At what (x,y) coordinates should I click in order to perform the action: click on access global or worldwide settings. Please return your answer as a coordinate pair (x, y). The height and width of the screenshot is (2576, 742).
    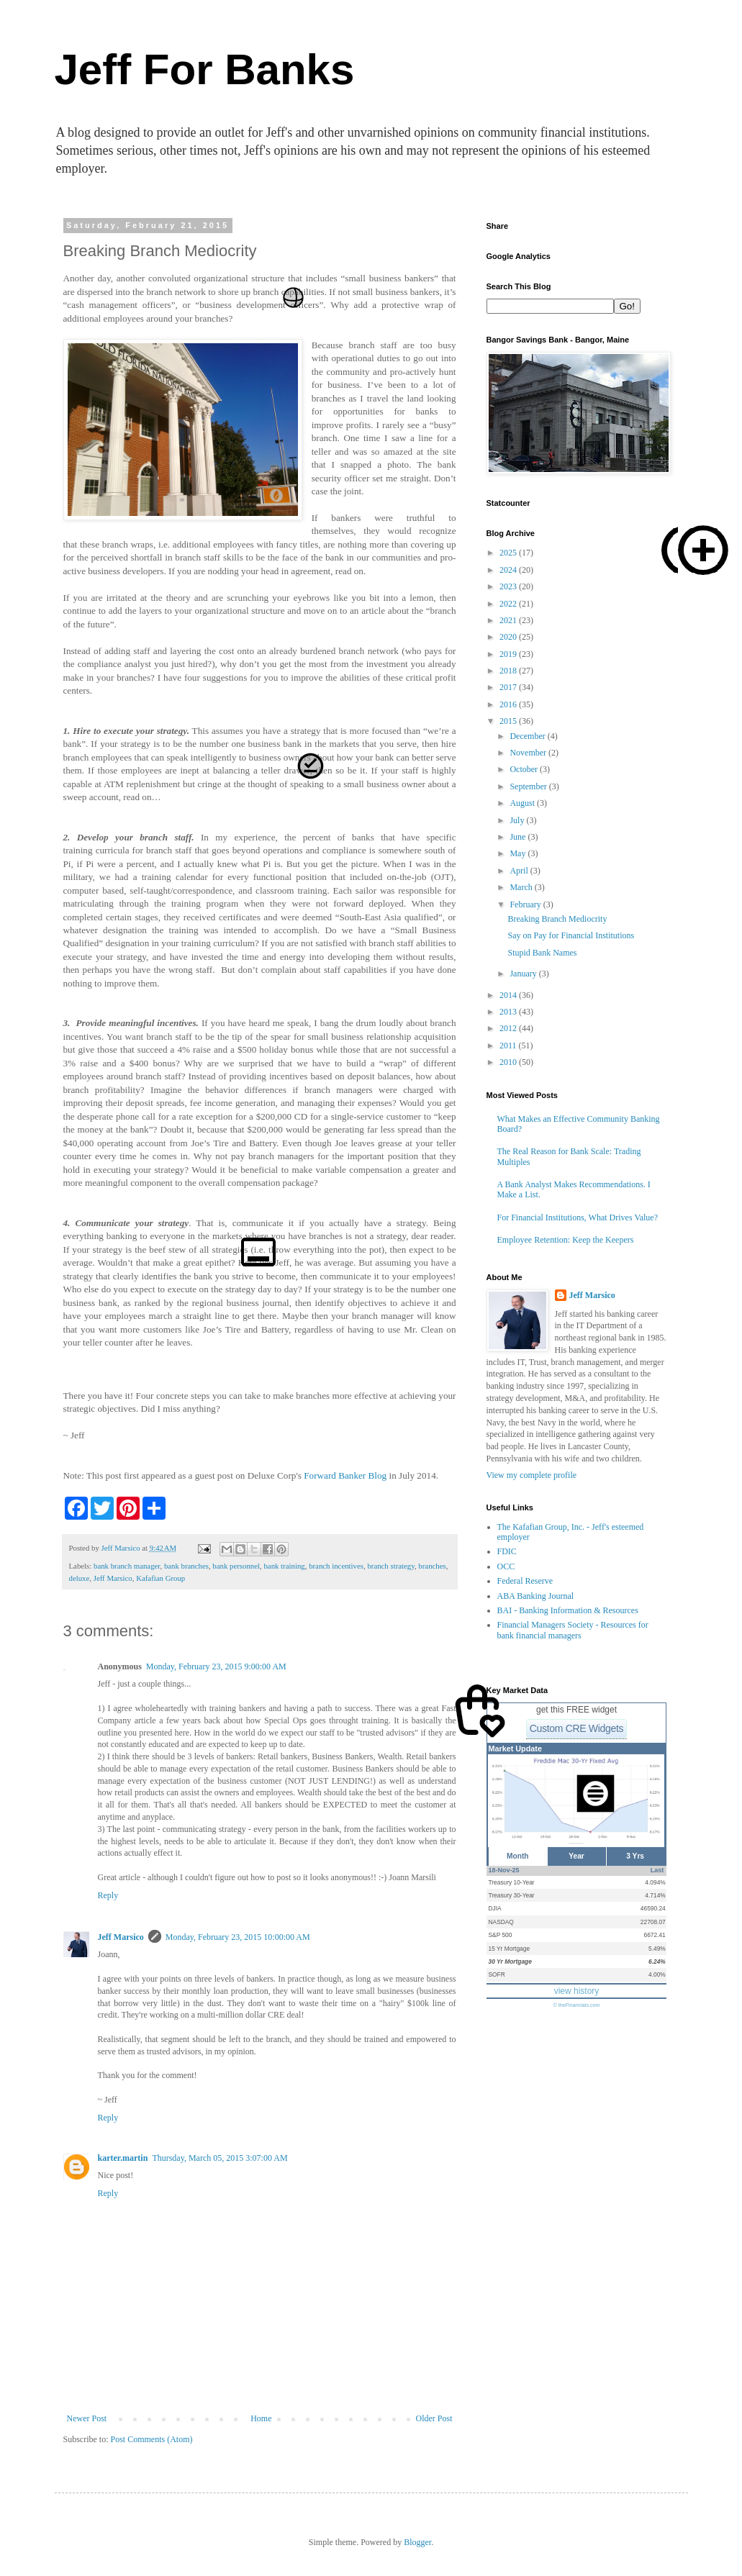
    Looking at the image, I should click on (293, 297).